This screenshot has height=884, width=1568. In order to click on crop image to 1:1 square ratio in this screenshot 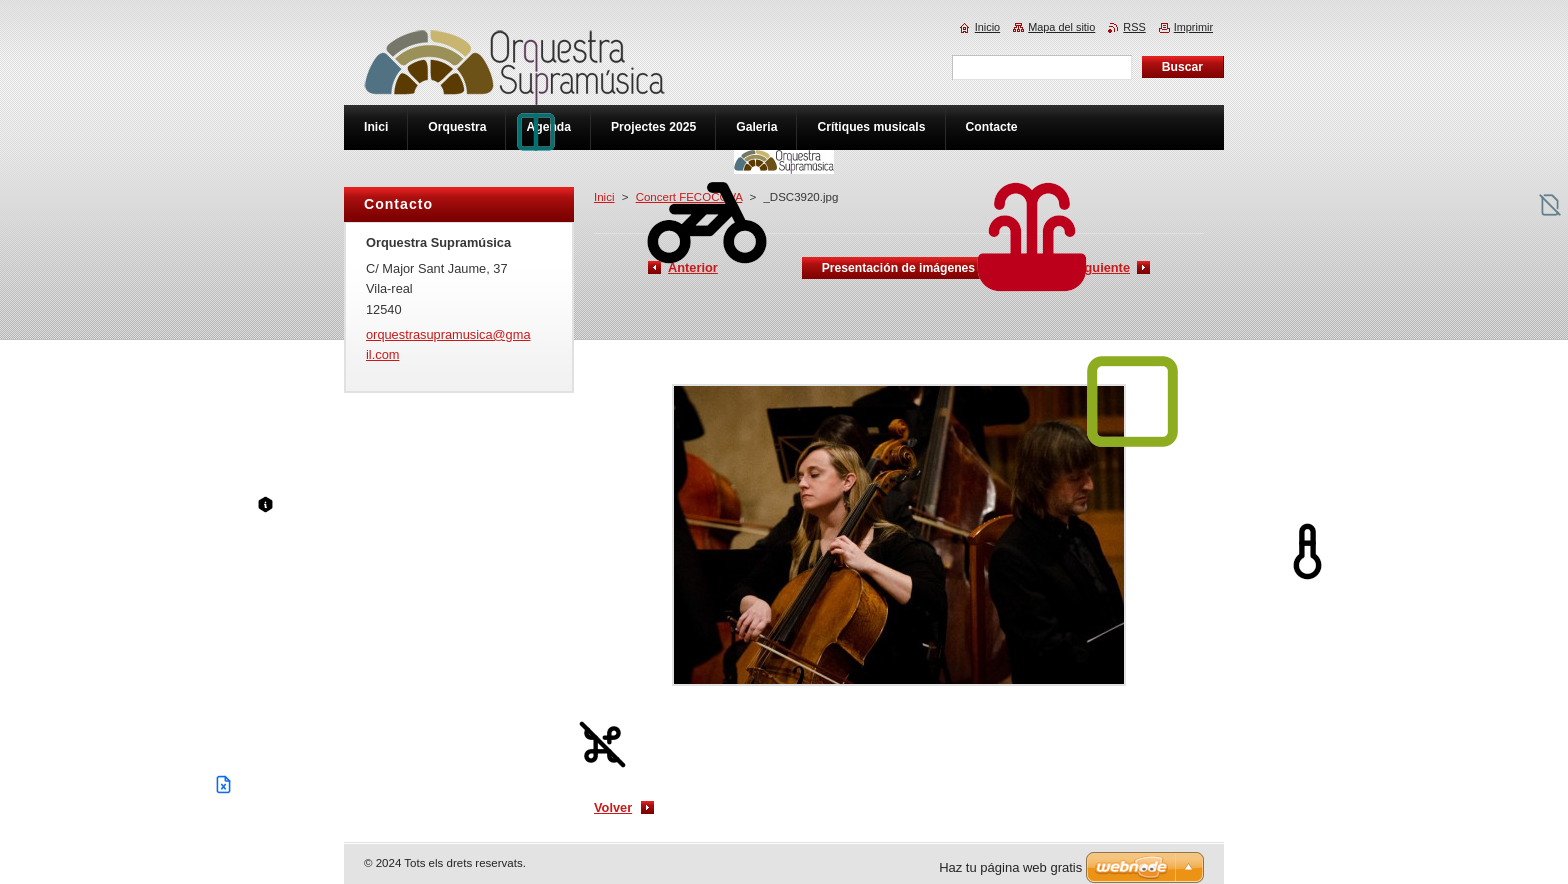, I will do `click(1132, 401)`.